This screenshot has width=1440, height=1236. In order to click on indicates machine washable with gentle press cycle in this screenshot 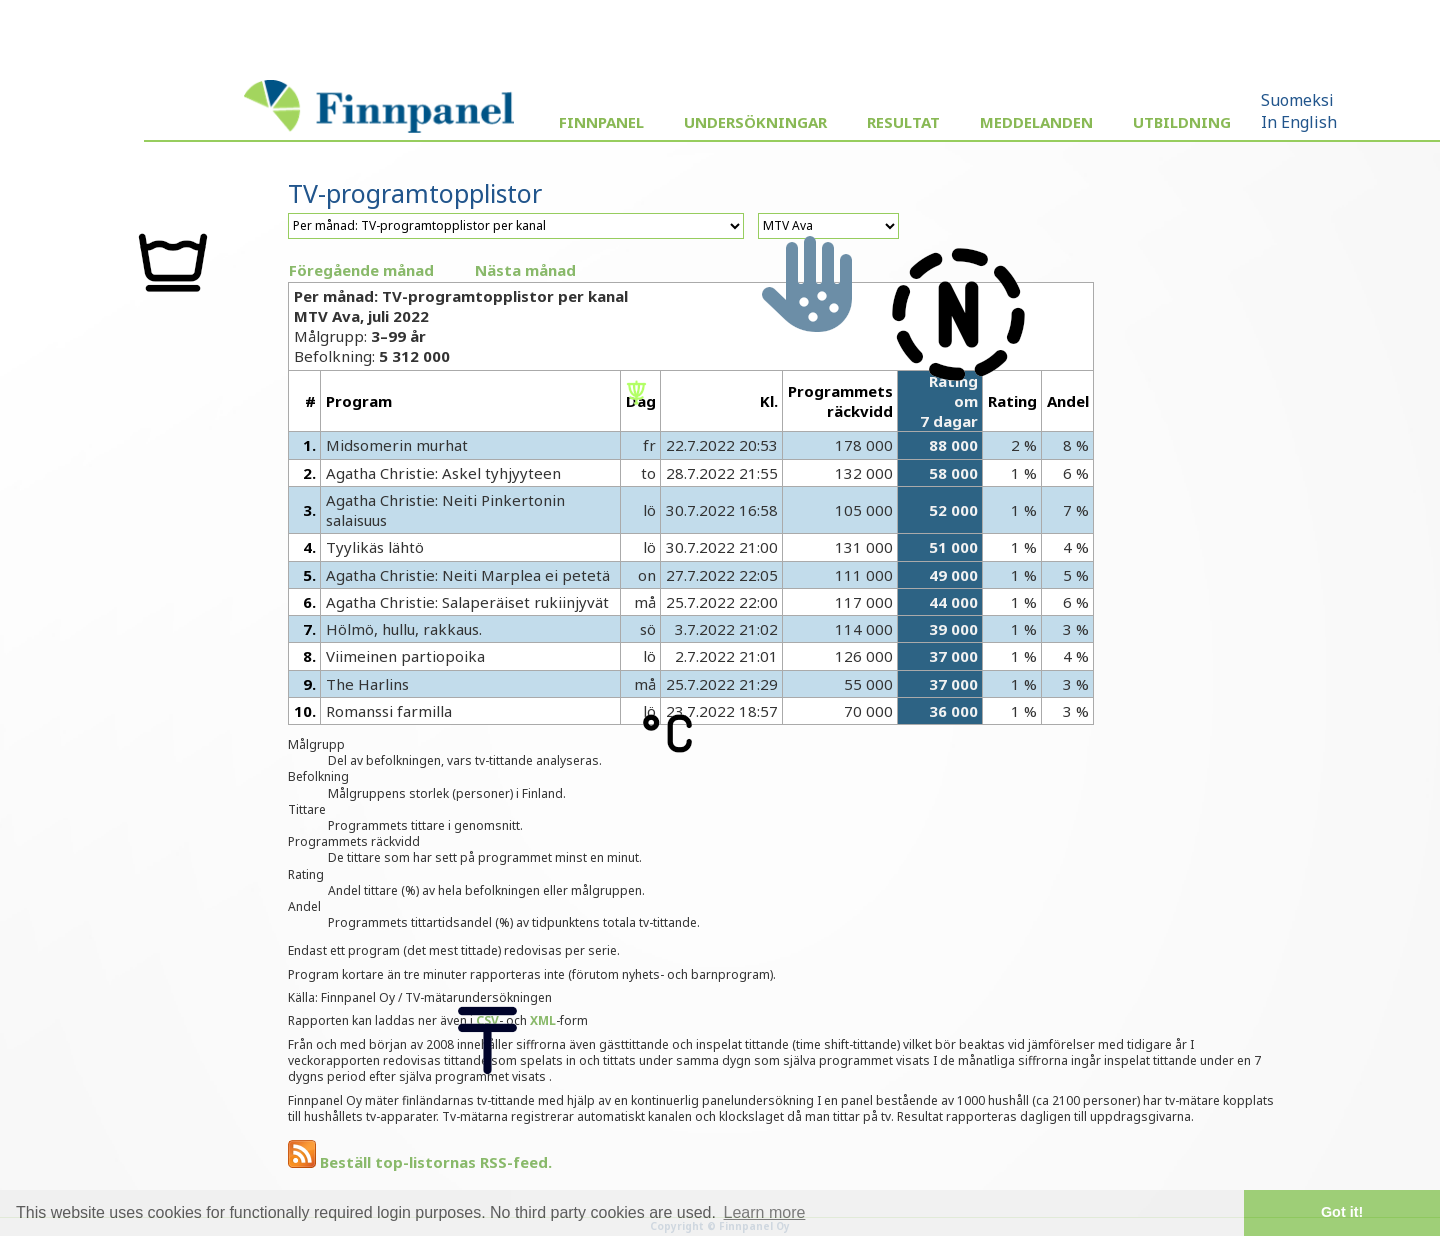, I will do `click(173, 261)`.